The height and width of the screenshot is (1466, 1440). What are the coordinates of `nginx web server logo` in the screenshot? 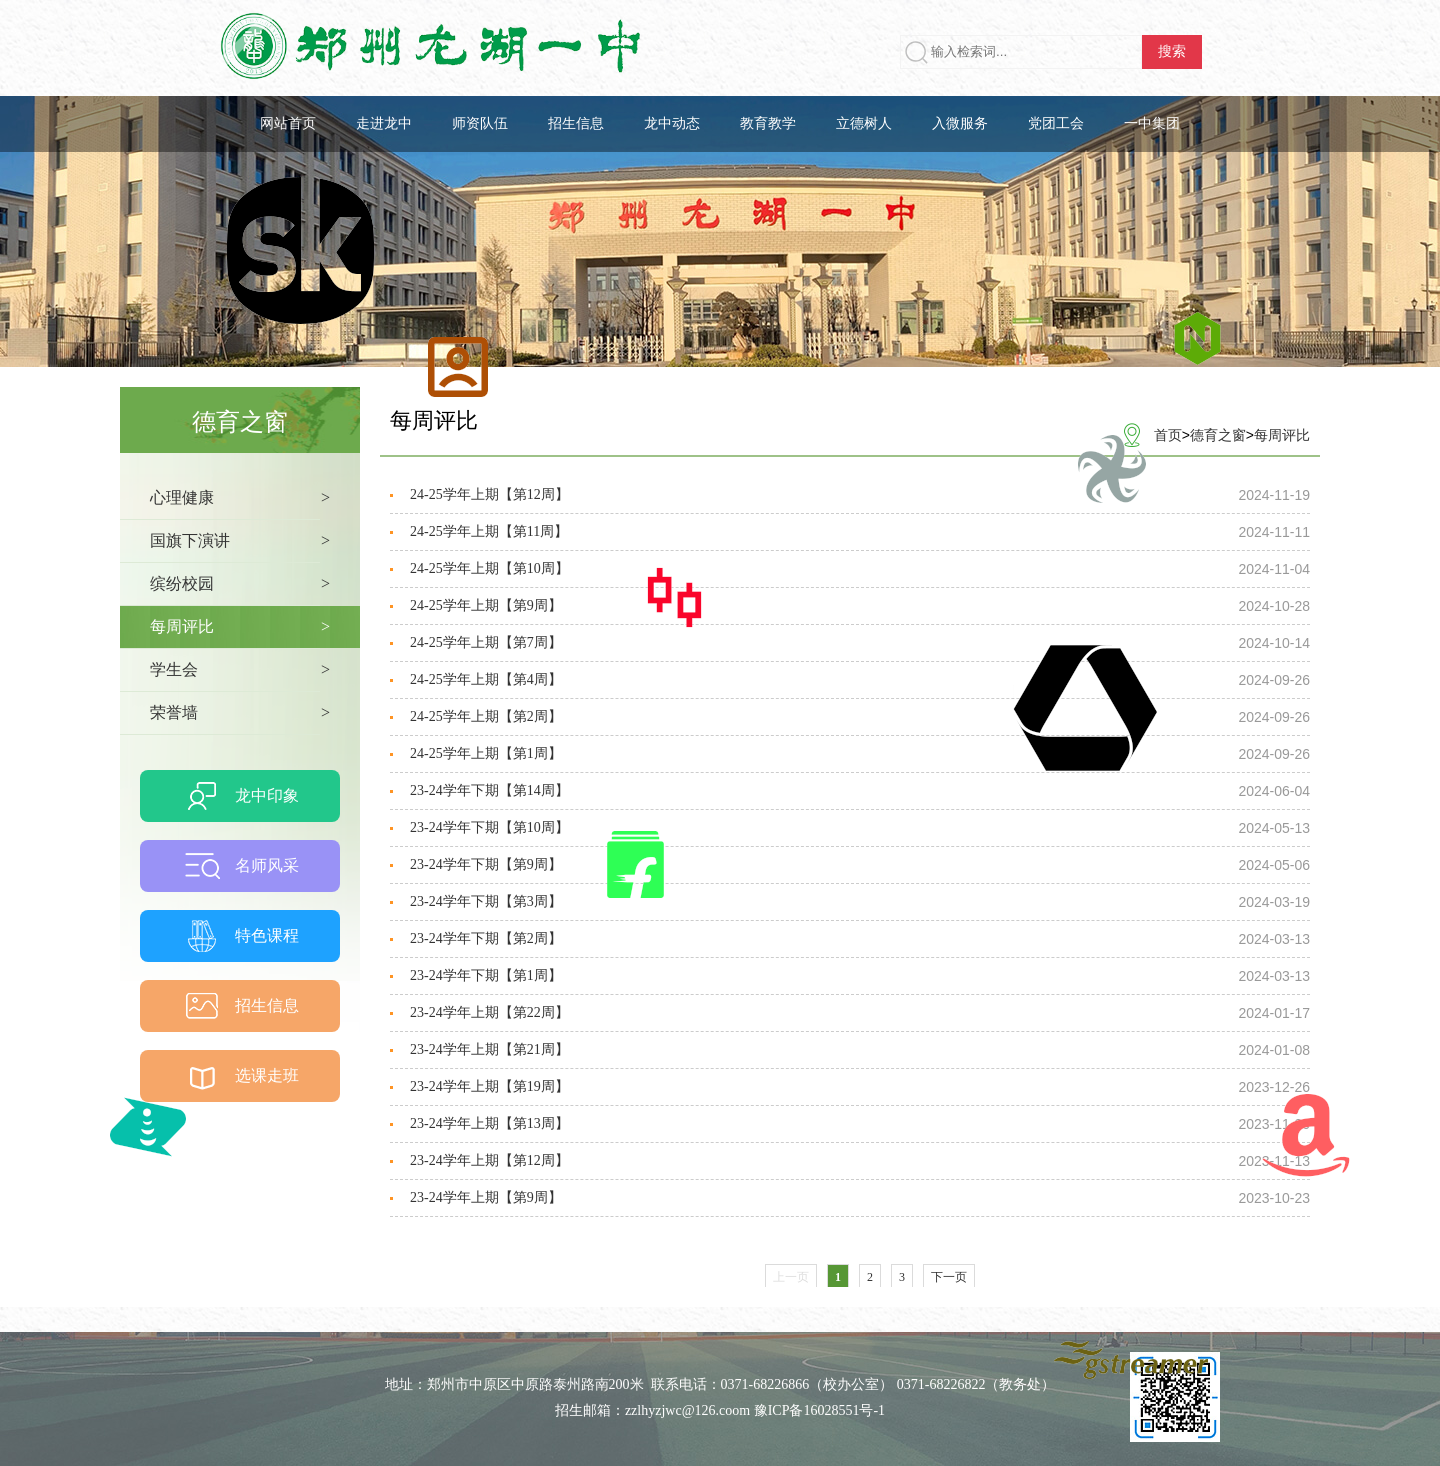 It's located at (1197, 338).